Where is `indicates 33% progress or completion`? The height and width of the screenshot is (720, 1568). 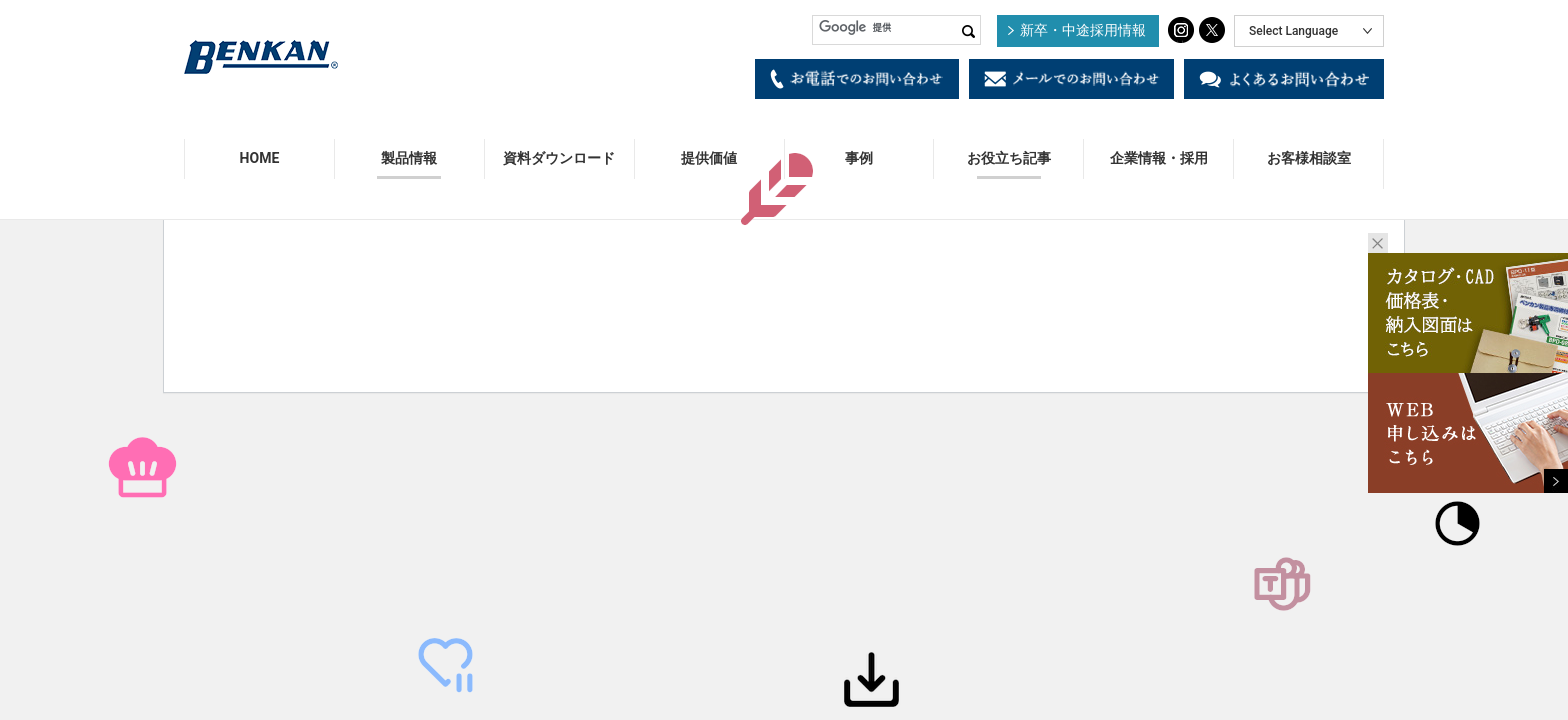 indicates 33% progress or completion is located at coordinates (1457, 523).